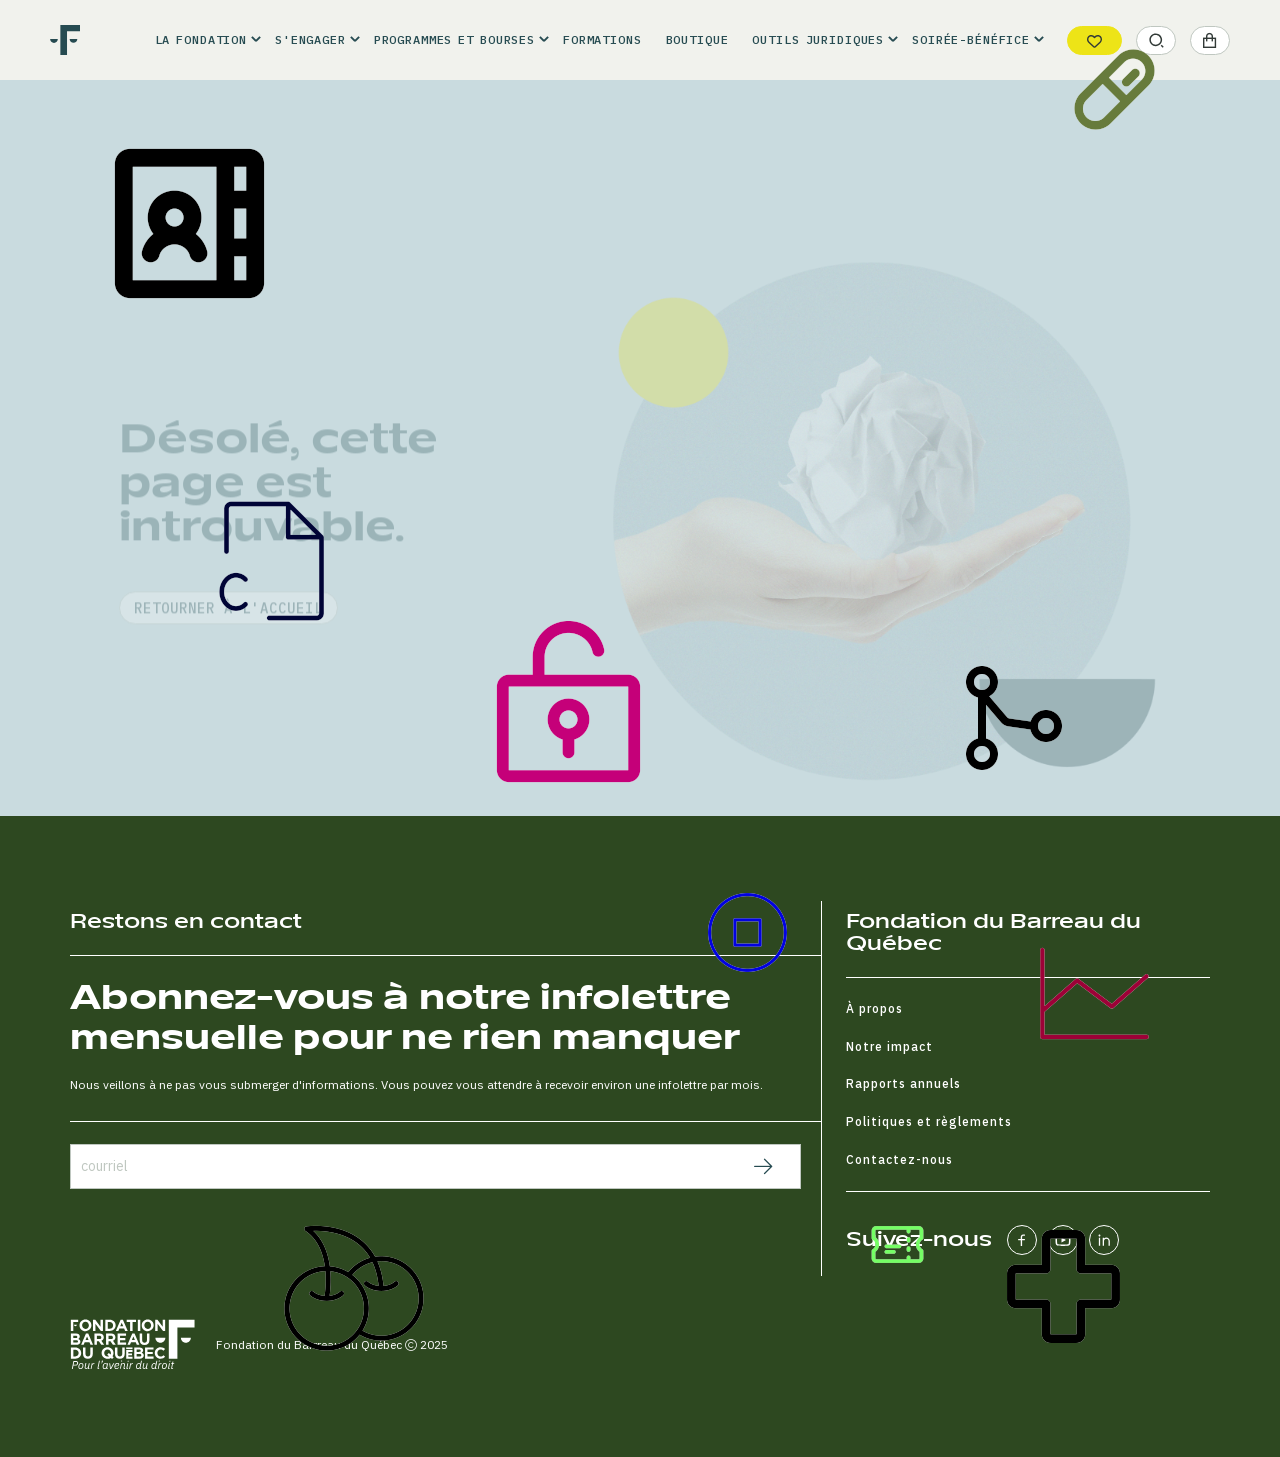  I want to click on open your contacts or address book, so click(189, 223).